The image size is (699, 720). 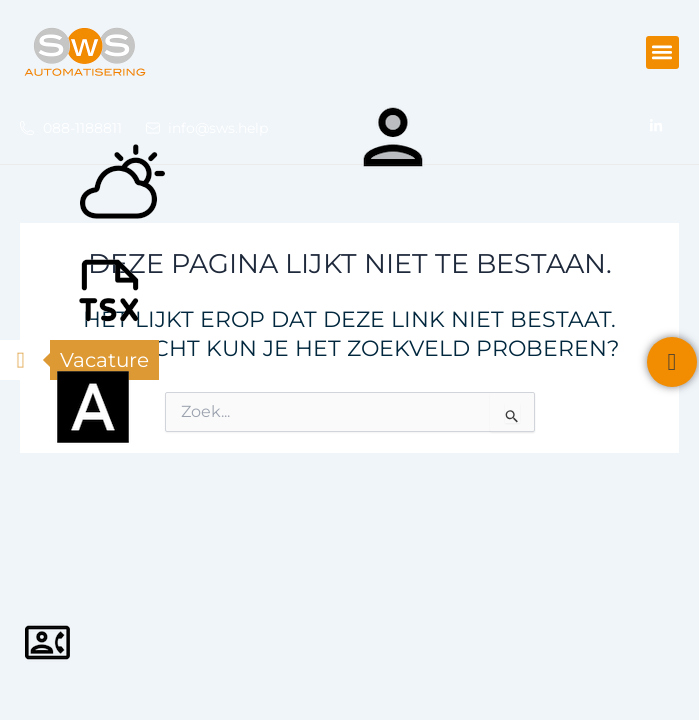 What do you see at coordinates (122, 181) in the screenshot?
I see `indicates partly cloudy weather conditions` at bounding box center [122, 181].